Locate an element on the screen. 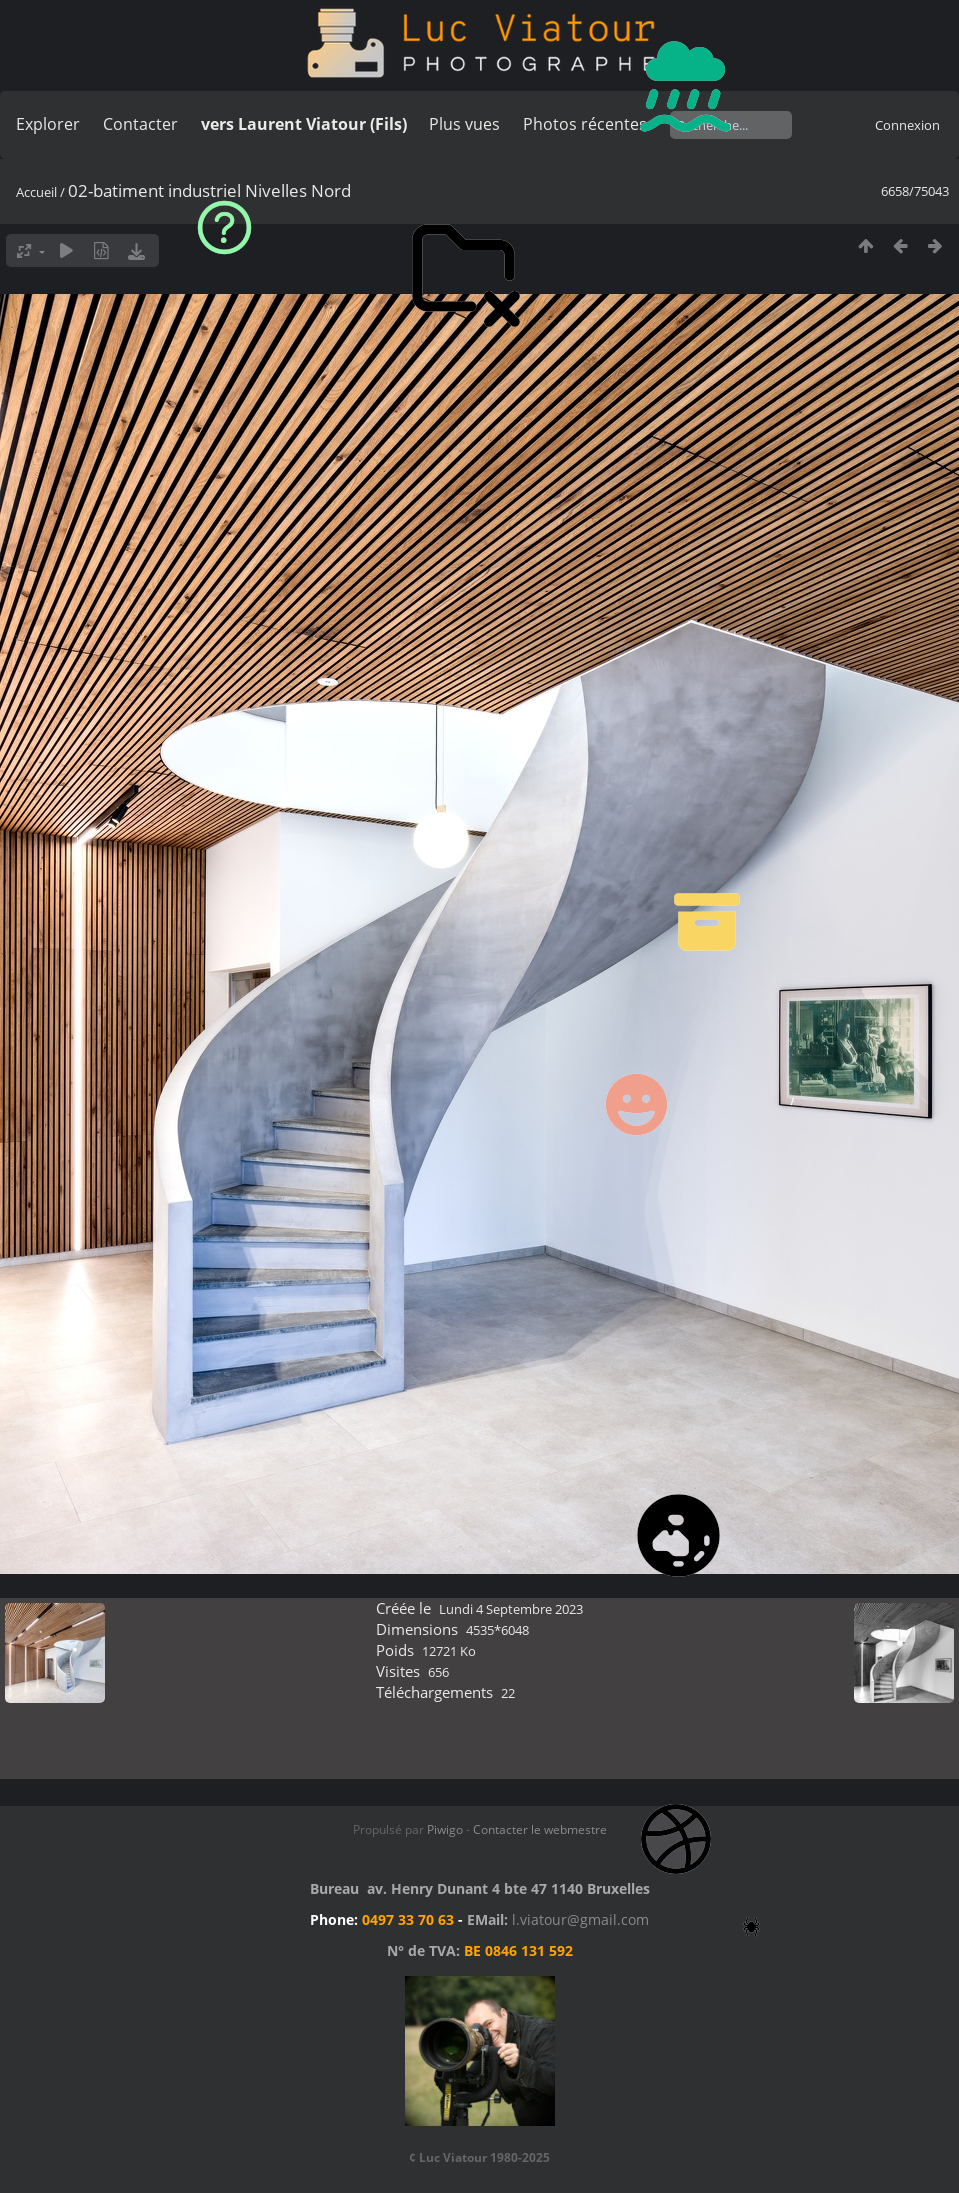 The height and width of the screenshot is (2193, 959). add a reaction or emoji is located at coordinates (636, 1104).